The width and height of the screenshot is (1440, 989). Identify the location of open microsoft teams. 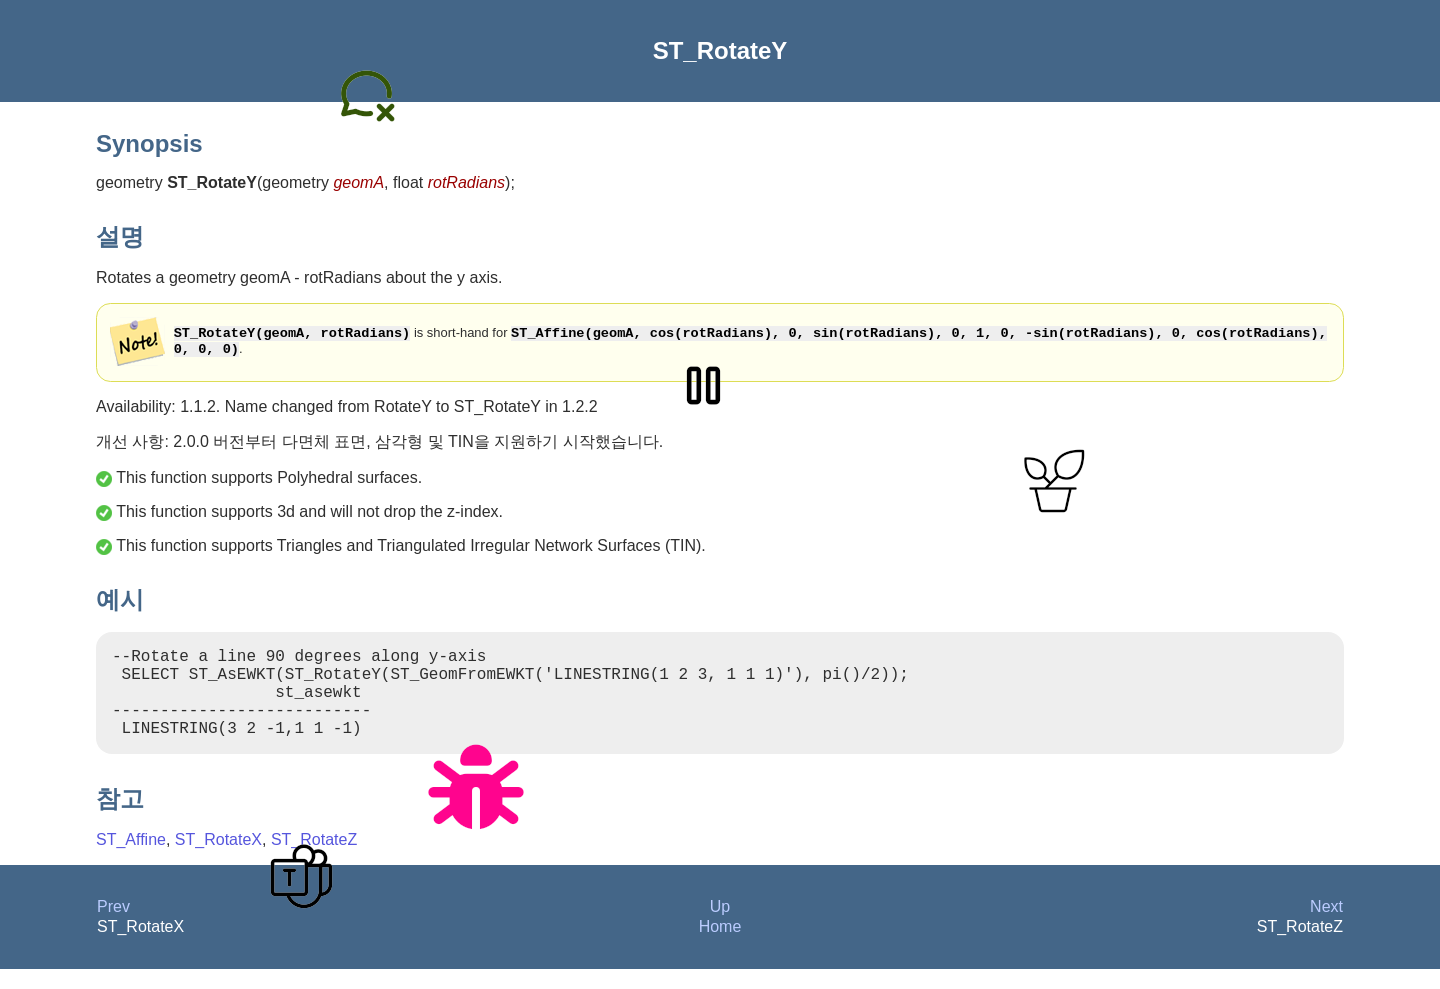
(301, 877).